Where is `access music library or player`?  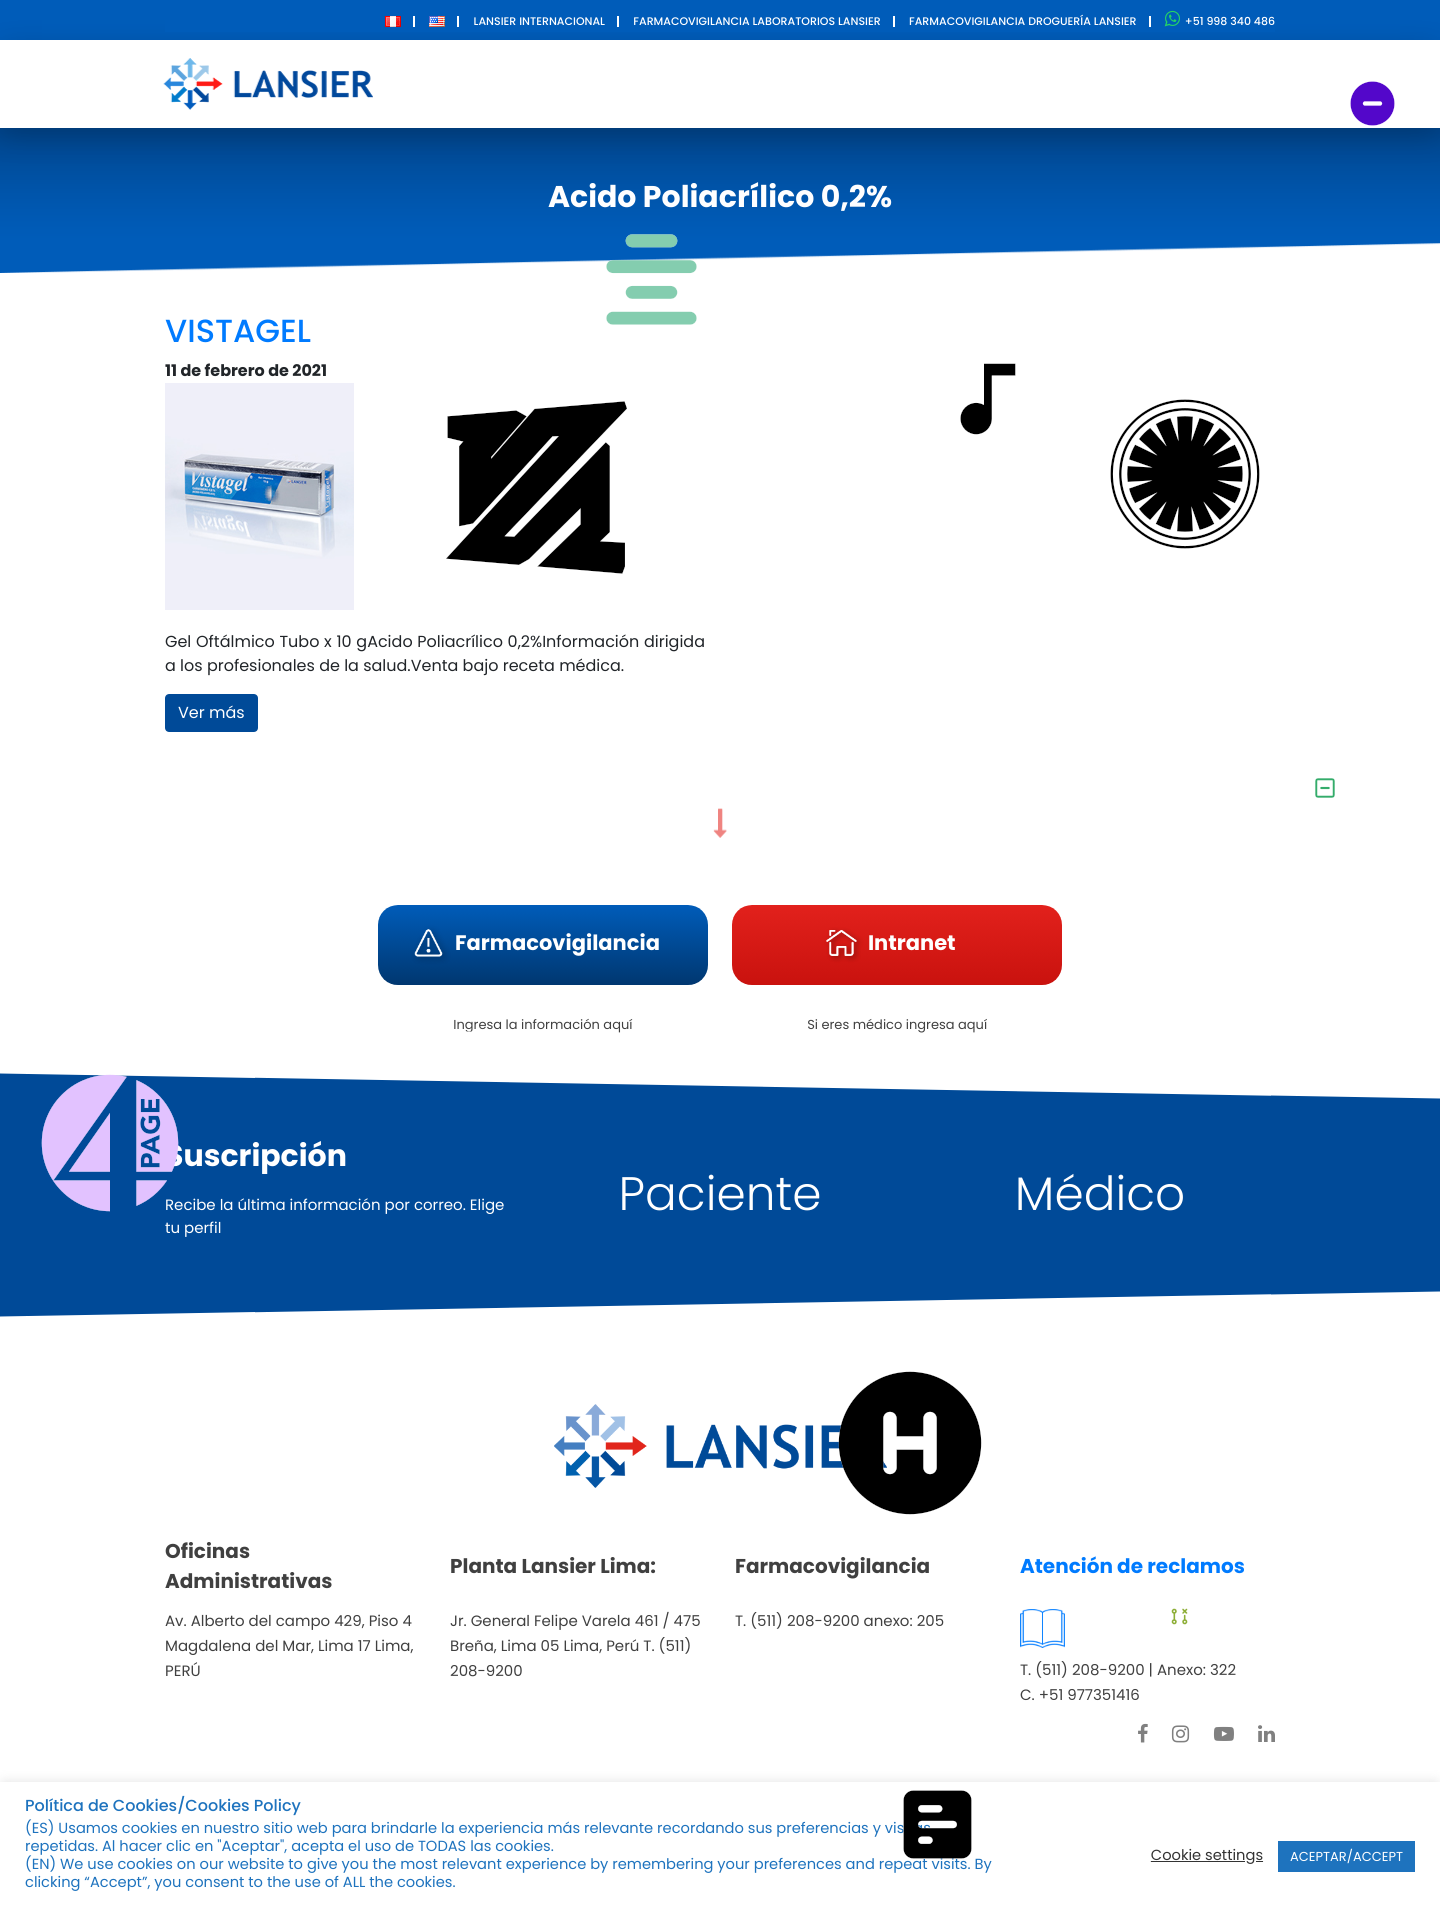
access music library or player is located at coordinates (984, 399).